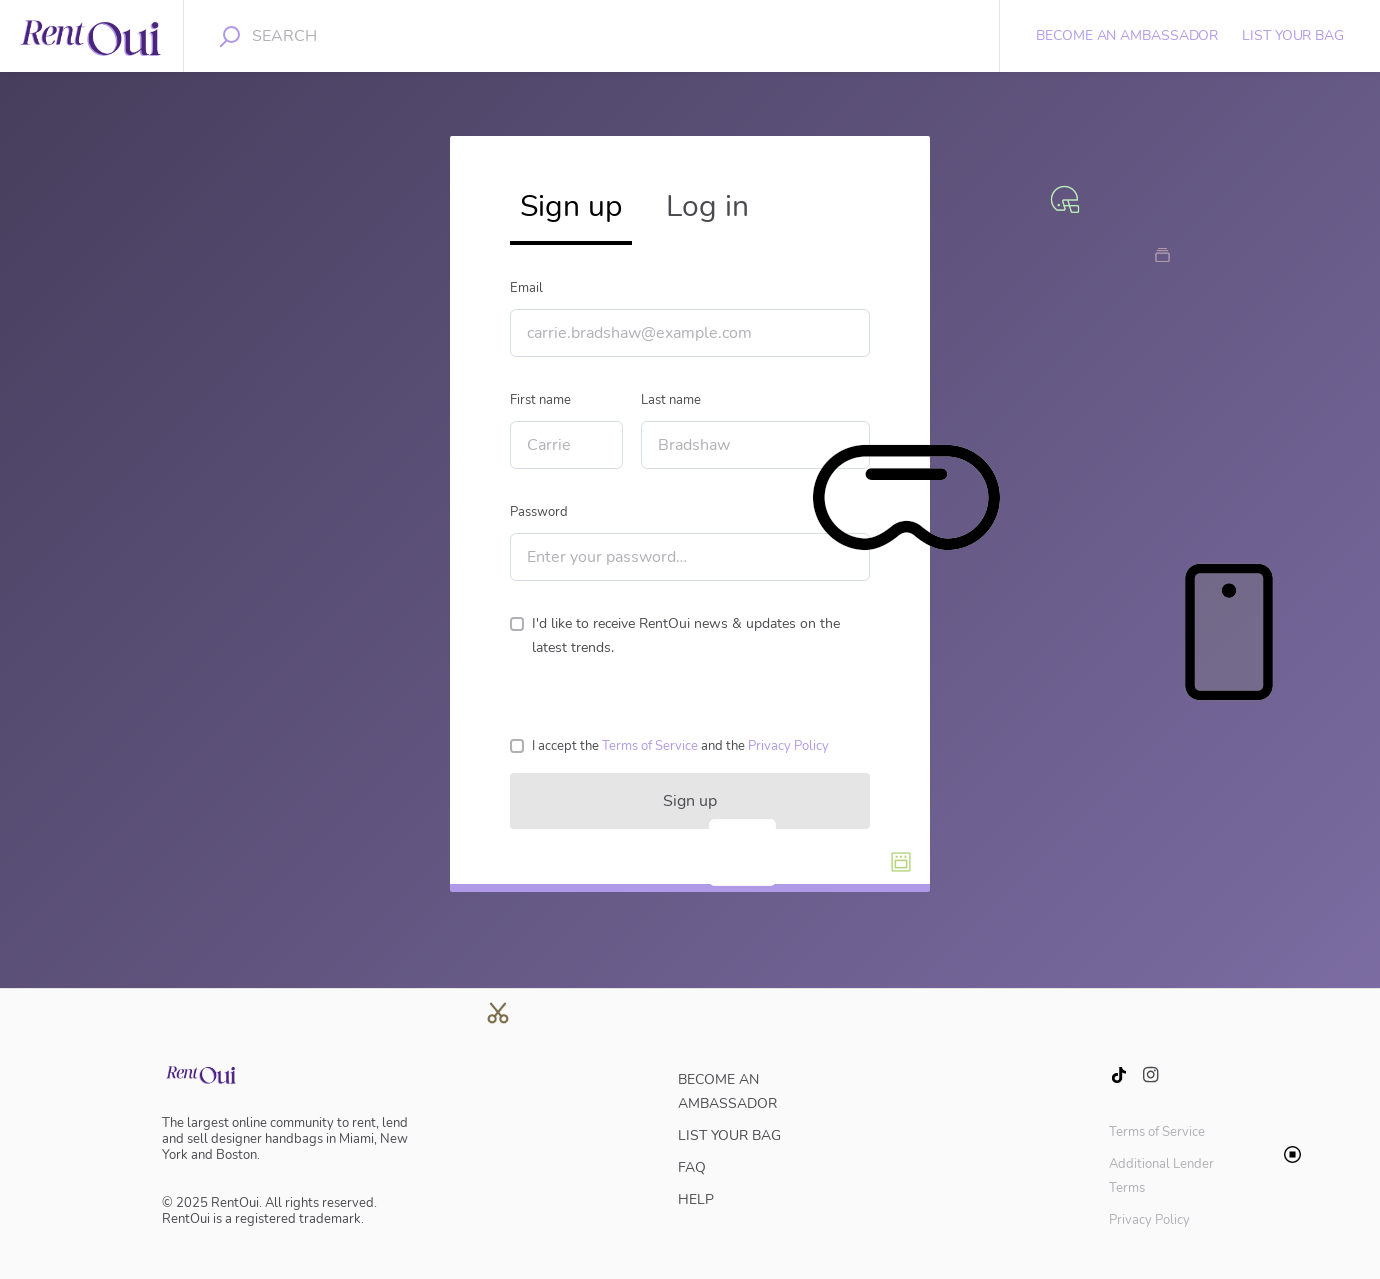 Image resolution: width=1380 pixels, height=1279 pixels. Describe the element at coordinates (901, 862) in the screenshot. I see `access kitchen or cooking appliance controls` at that location.